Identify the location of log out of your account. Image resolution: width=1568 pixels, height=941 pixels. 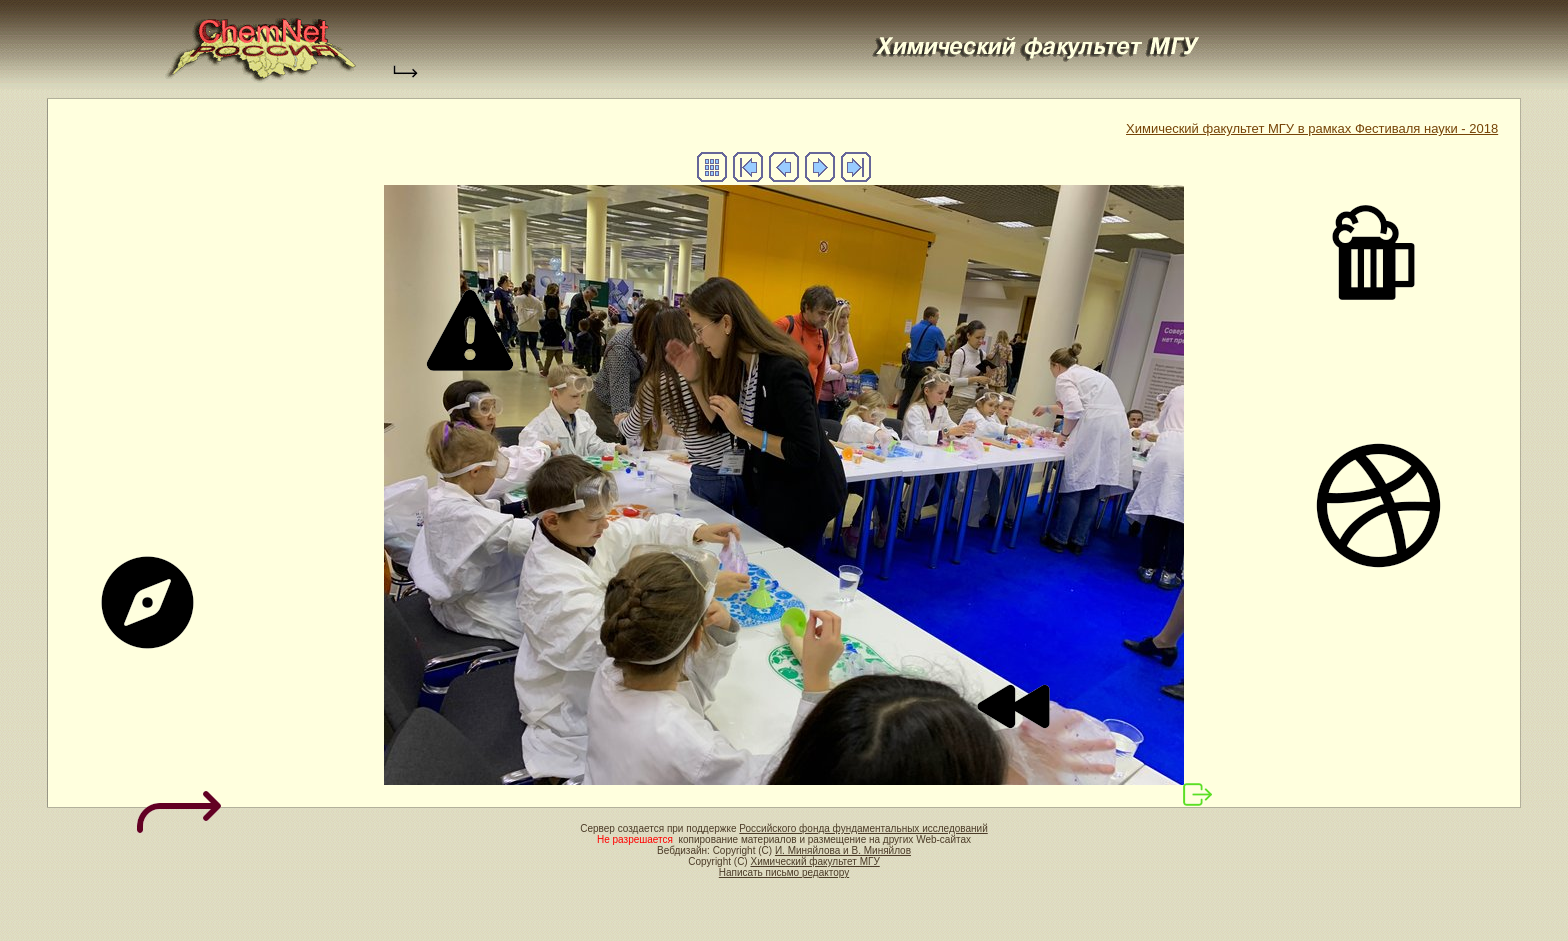
(1197, 794).